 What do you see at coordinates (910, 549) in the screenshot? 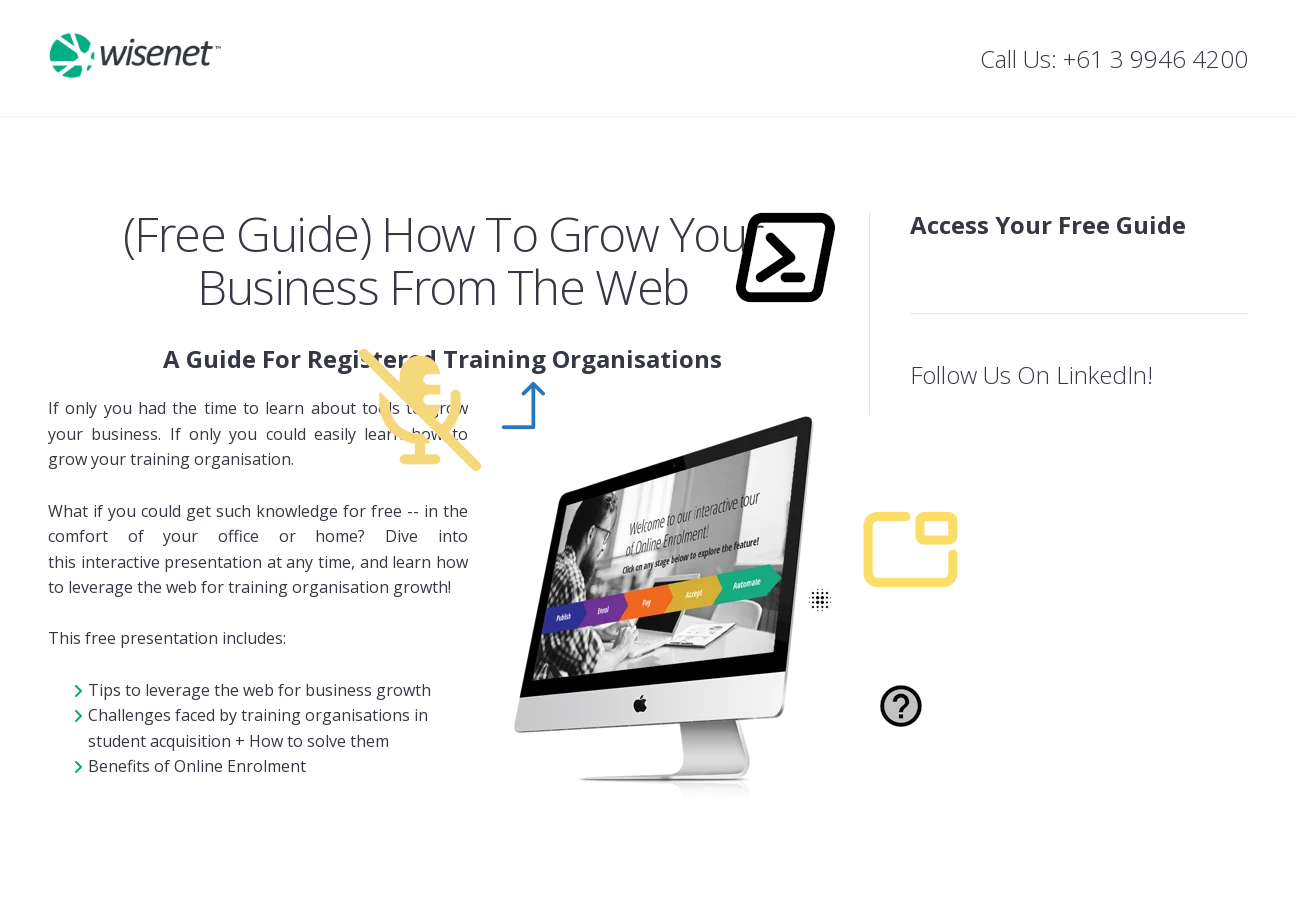
I see `enable picture-in-picture mode at top of screen` at bounding box center [910, 549].